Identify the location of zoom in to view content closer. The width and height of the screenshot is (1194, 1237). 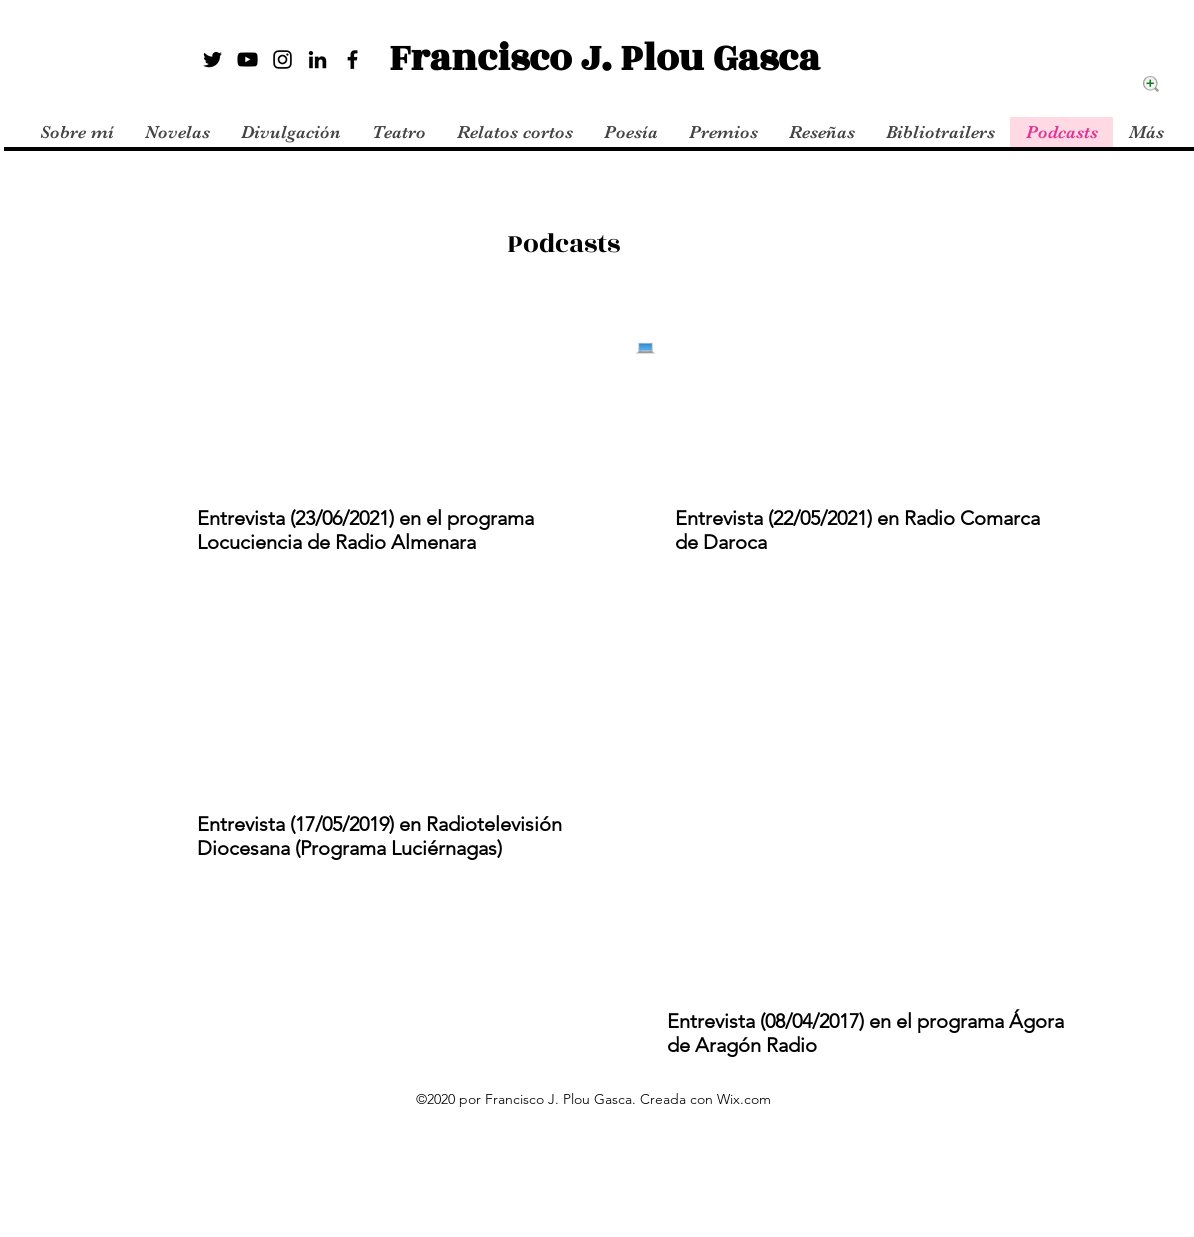
(1151, 84).